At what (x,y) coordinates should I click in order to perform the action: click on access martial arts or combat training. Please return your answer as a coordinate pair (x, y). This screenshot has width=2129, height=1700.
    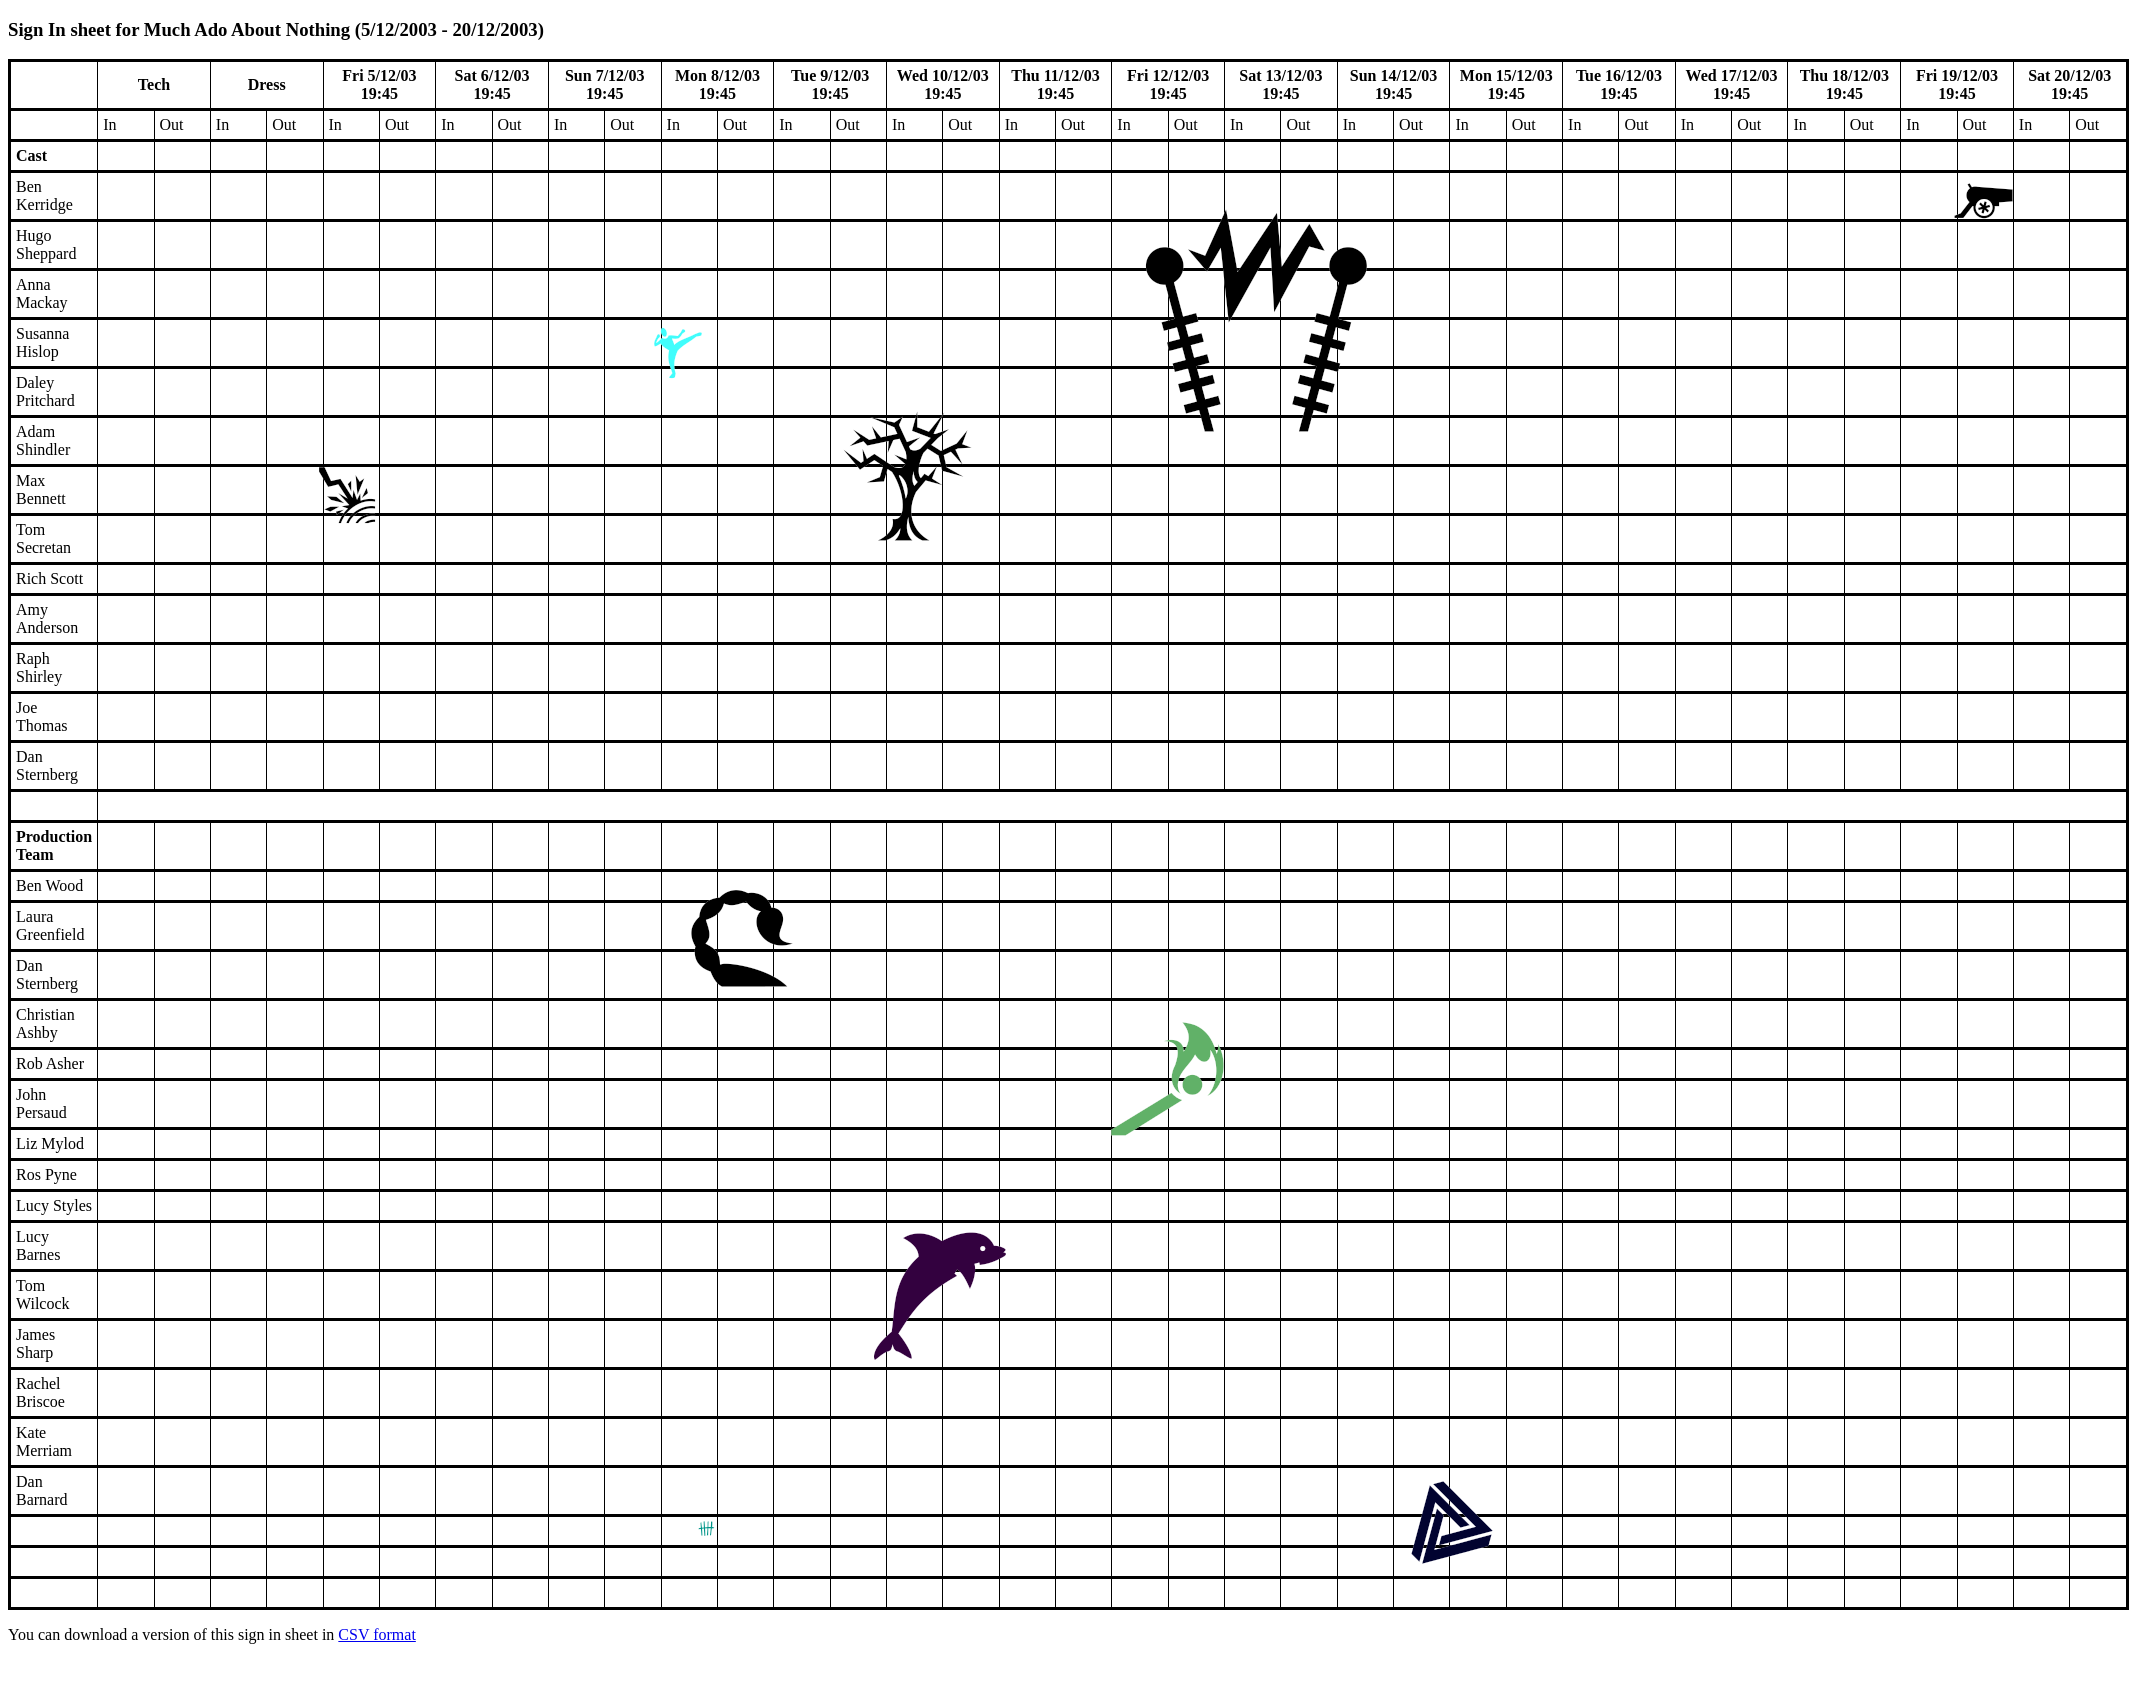
    Looking at the image, I should click on (678, 353).